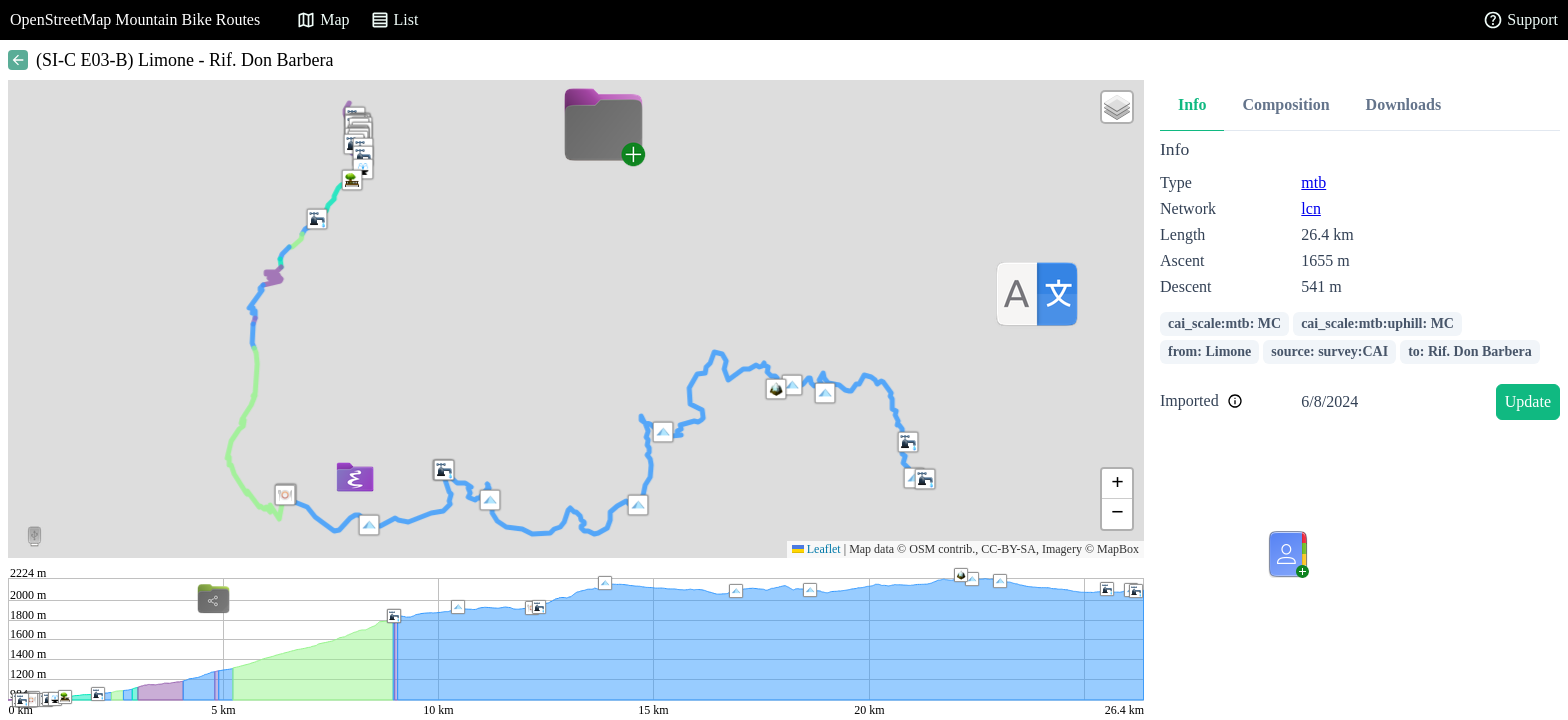 The image size is (1568, 720). What do you see at coordinates (1288, 554) in the screenshot?
I see `add a new contact` at bounding box center [1288, 554].